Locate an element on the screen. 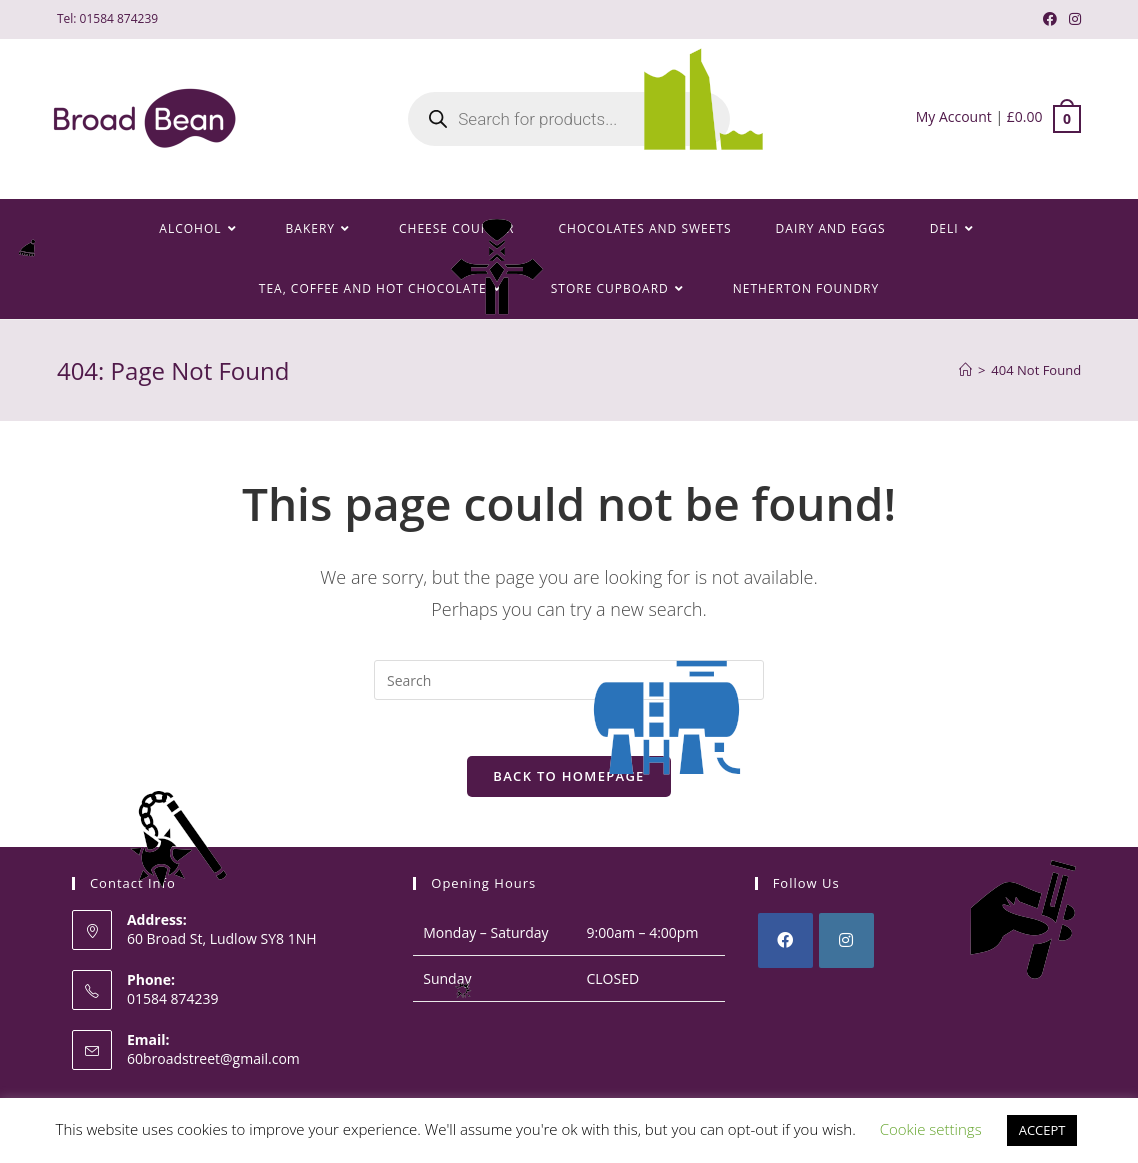 This screenshot has width=1138, height=1163. indicates an eclipse or celestial event in a game is located at coordinates (463, 990).